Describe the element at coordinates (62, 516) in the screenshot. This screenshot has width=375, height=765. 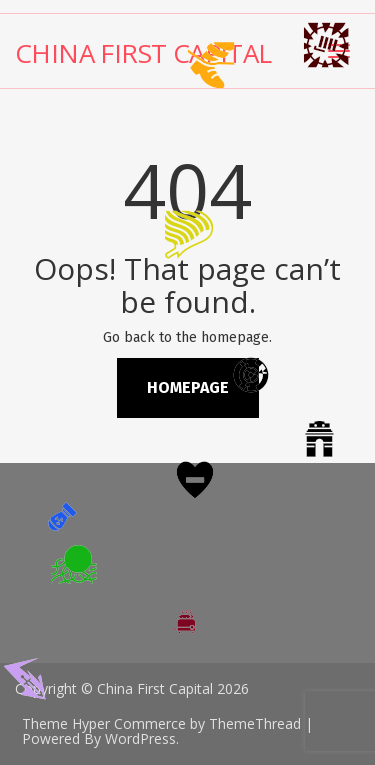
I see `nuclear bomb or atomic weapon icon` at that location.